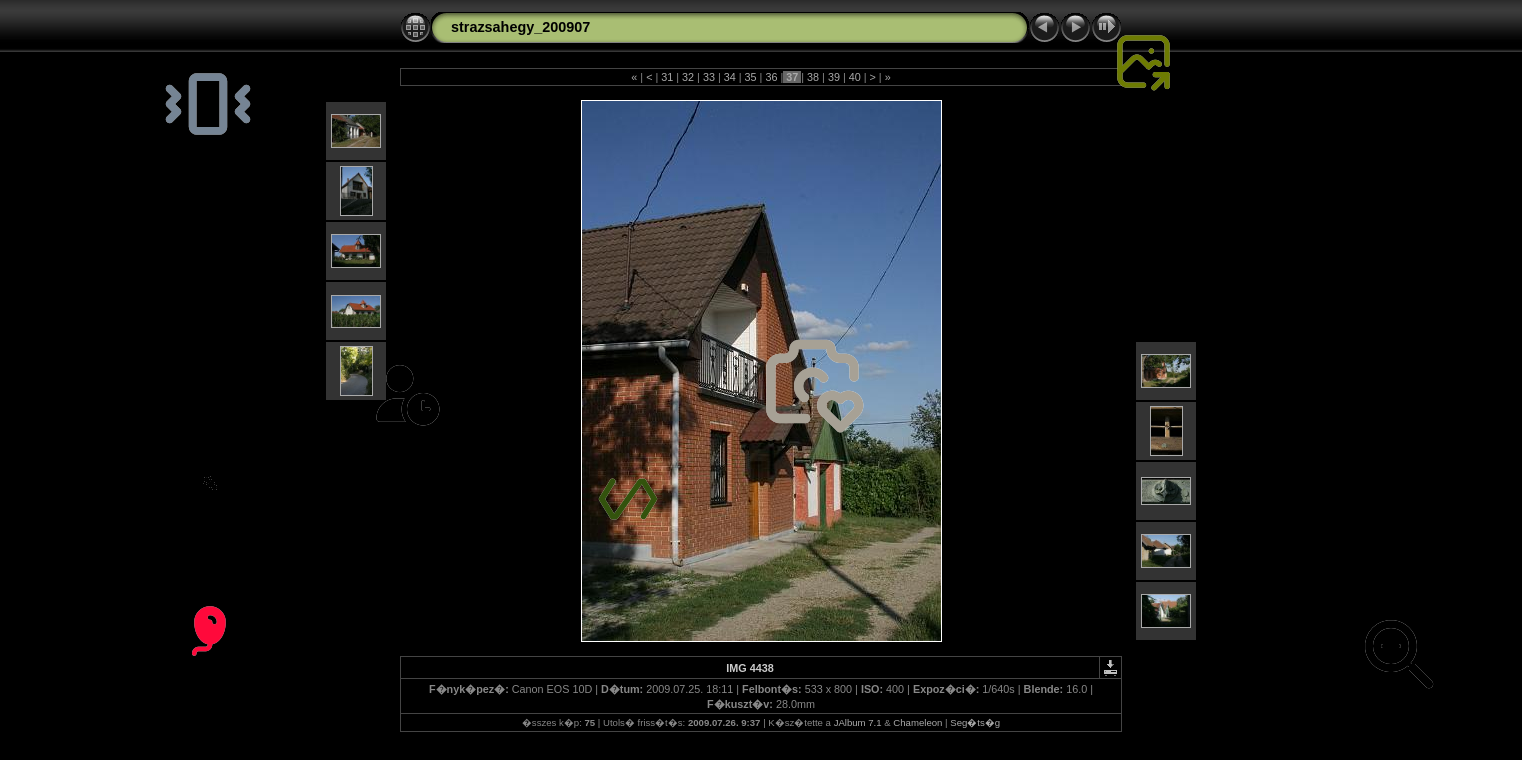 This screenshot has width=1522, height=760. What do you see at coordinates (210, 483) in the screenshot?
I see `enable lens flare or light leak effect` at bounding box center [210, 483].